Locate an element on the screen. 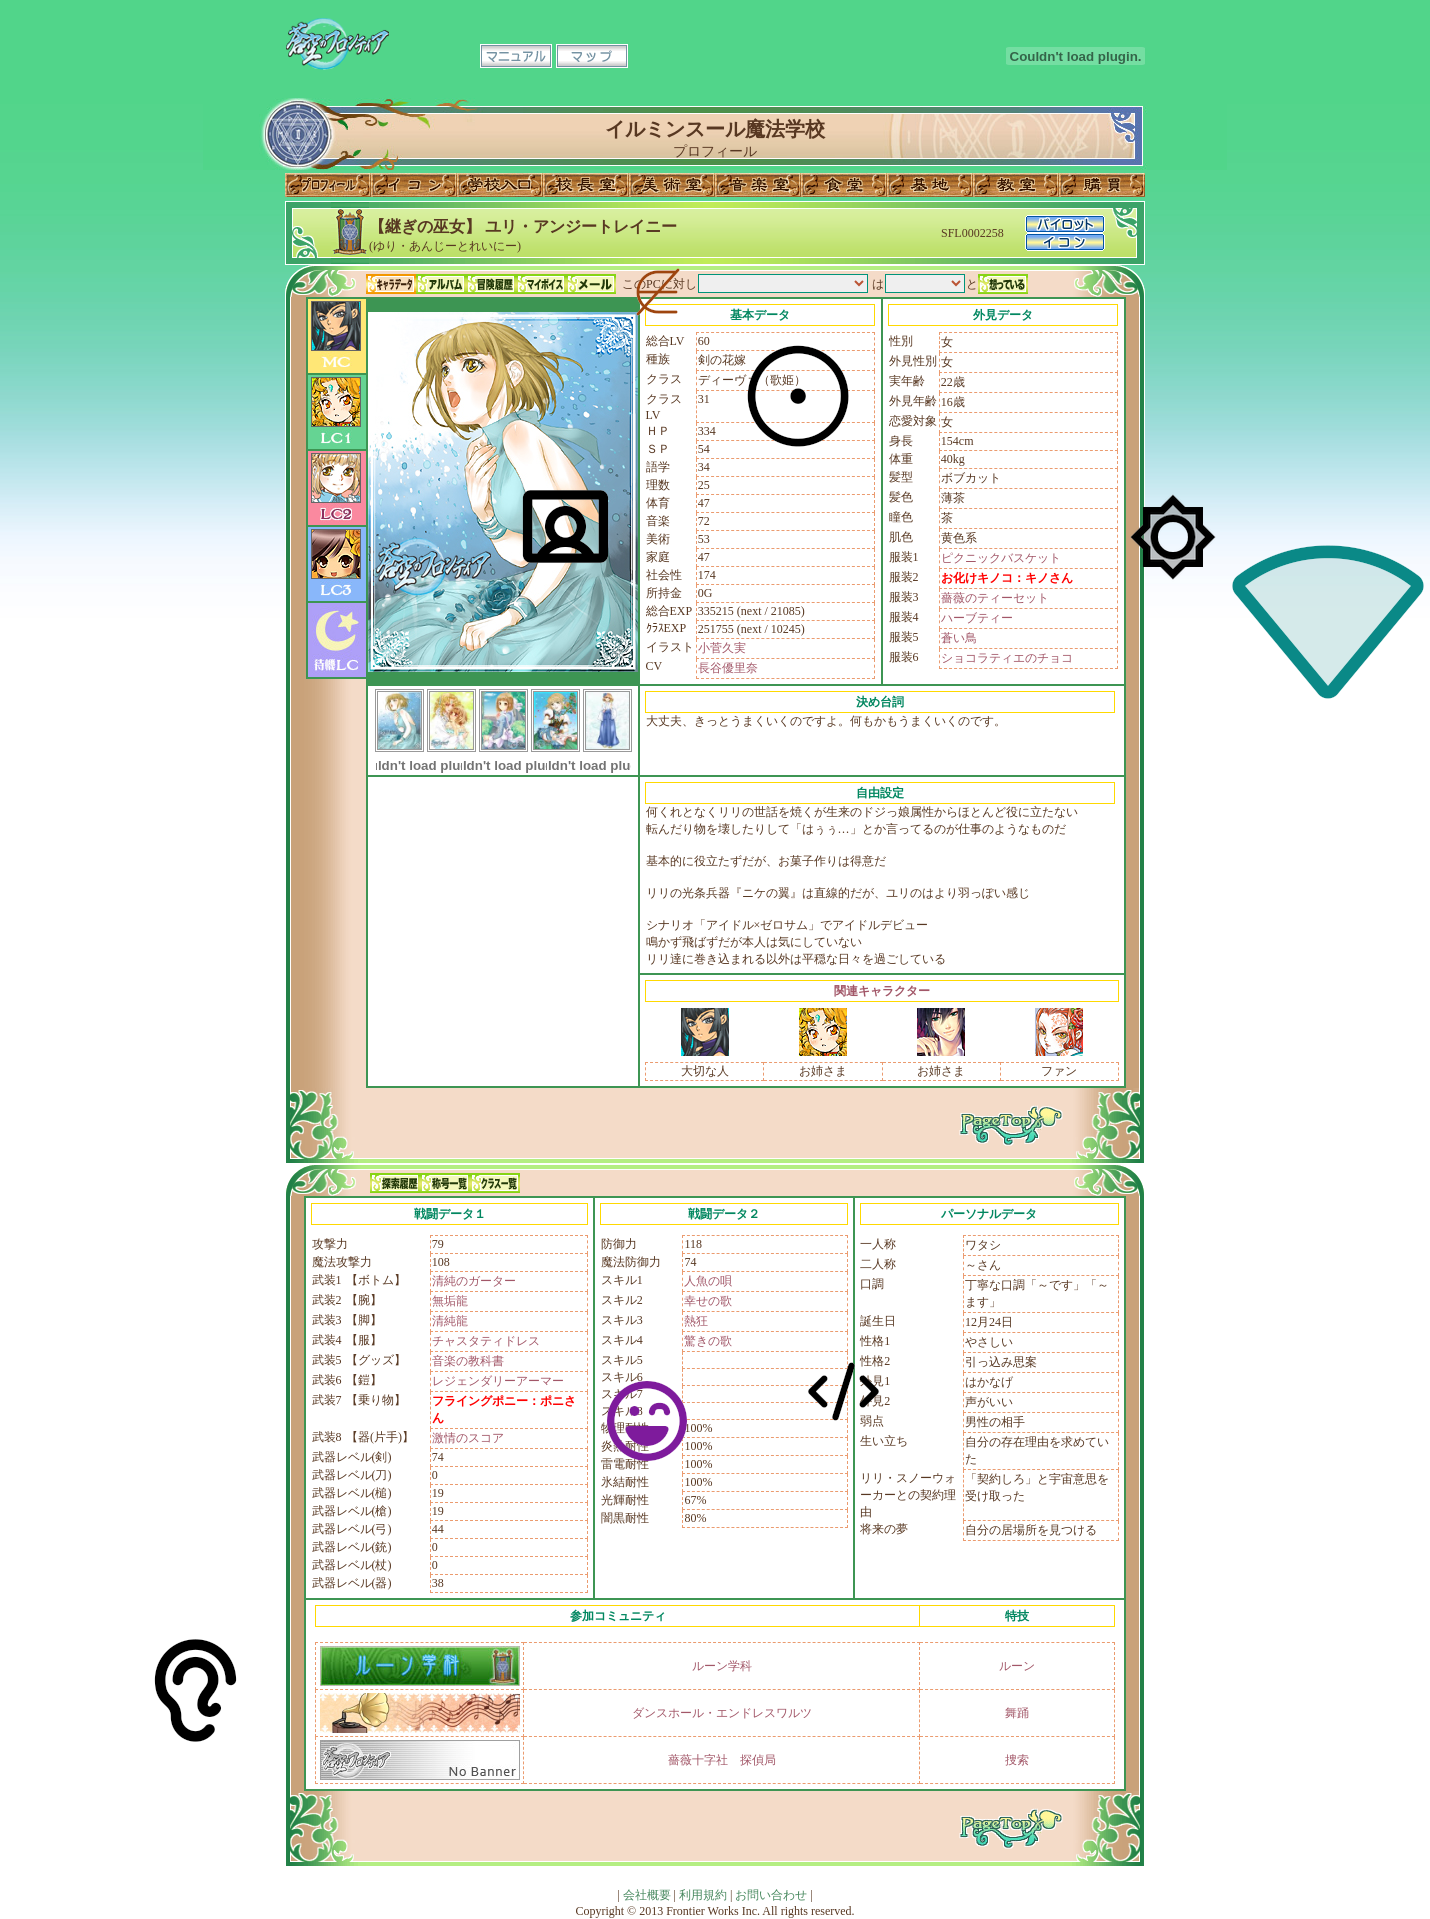 The width and height of the screenshot is (1430, 1919). add a playful reaction to a message is located at coordinates (647, 1421).